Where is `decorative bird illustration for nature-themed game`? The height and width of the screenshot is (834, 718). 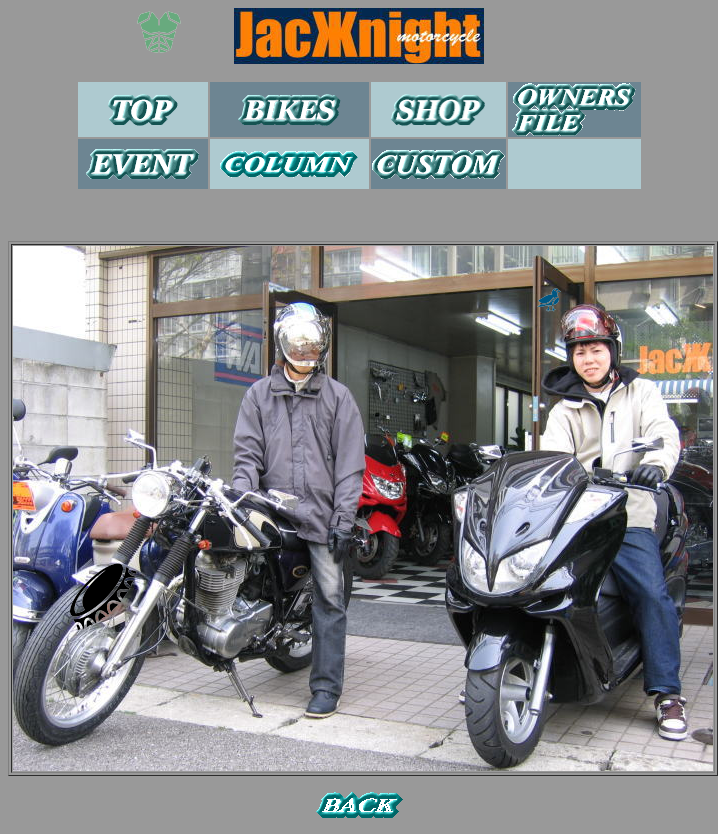 decorative bird illustration for nature-themed game is located at coordinates (549, 300).